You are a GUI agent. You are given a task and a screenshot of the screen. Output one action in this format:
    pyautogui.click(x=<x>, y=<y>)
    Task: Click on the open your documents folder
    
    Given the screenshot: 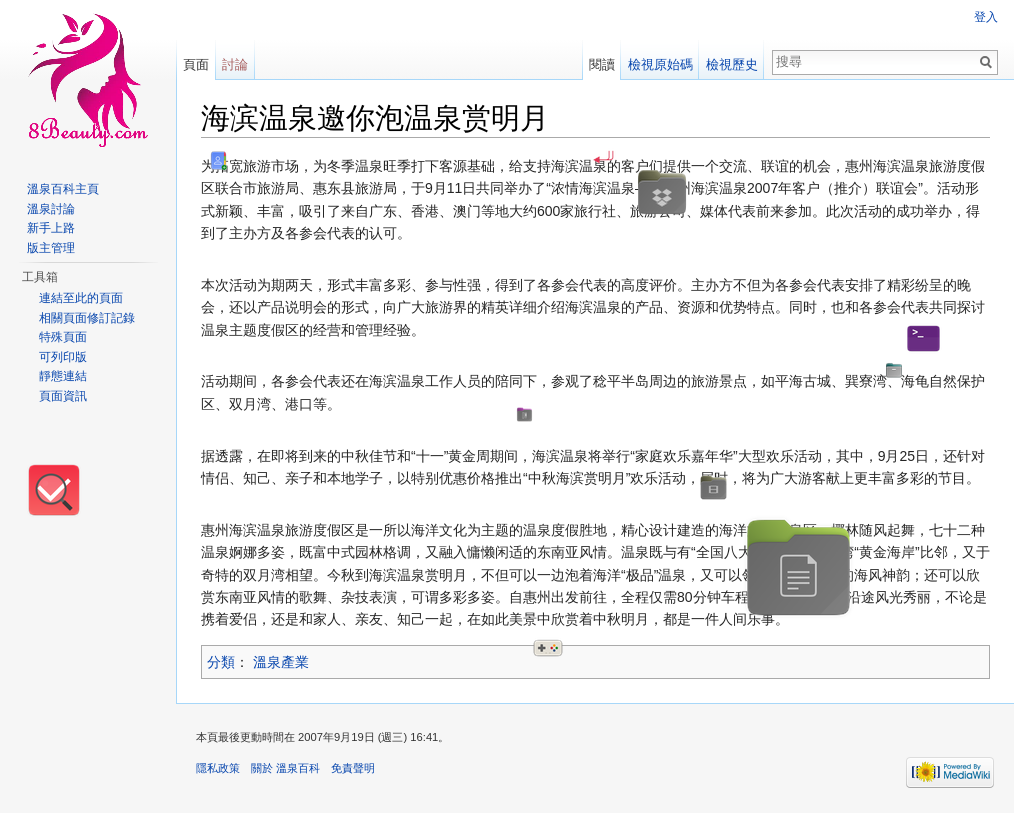 What is the action you would take?
    pyautogui.click(x=798, y=567)
    